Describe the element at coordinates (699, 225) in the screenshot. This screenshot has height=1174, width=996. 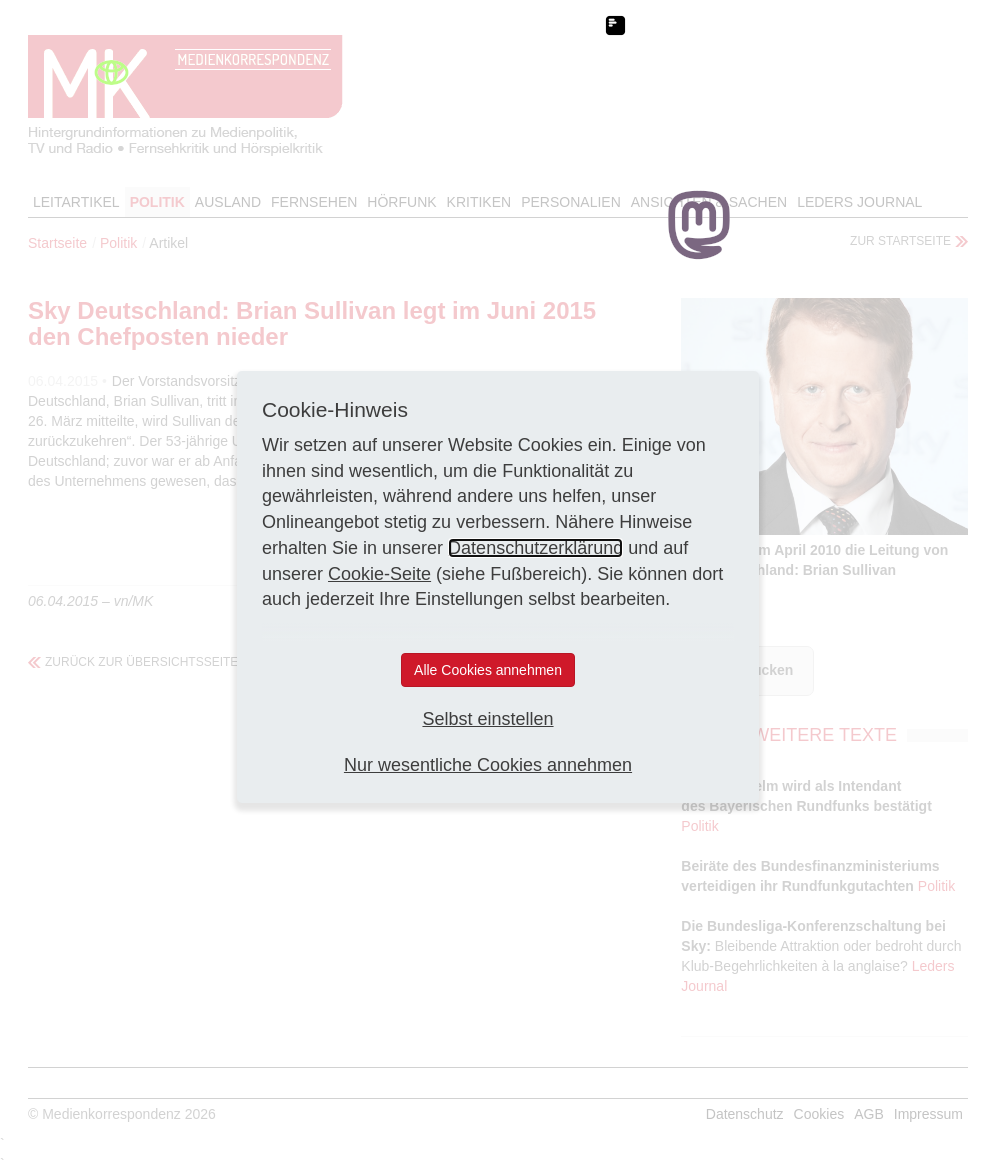
I see `open Mastodon app` at that location.